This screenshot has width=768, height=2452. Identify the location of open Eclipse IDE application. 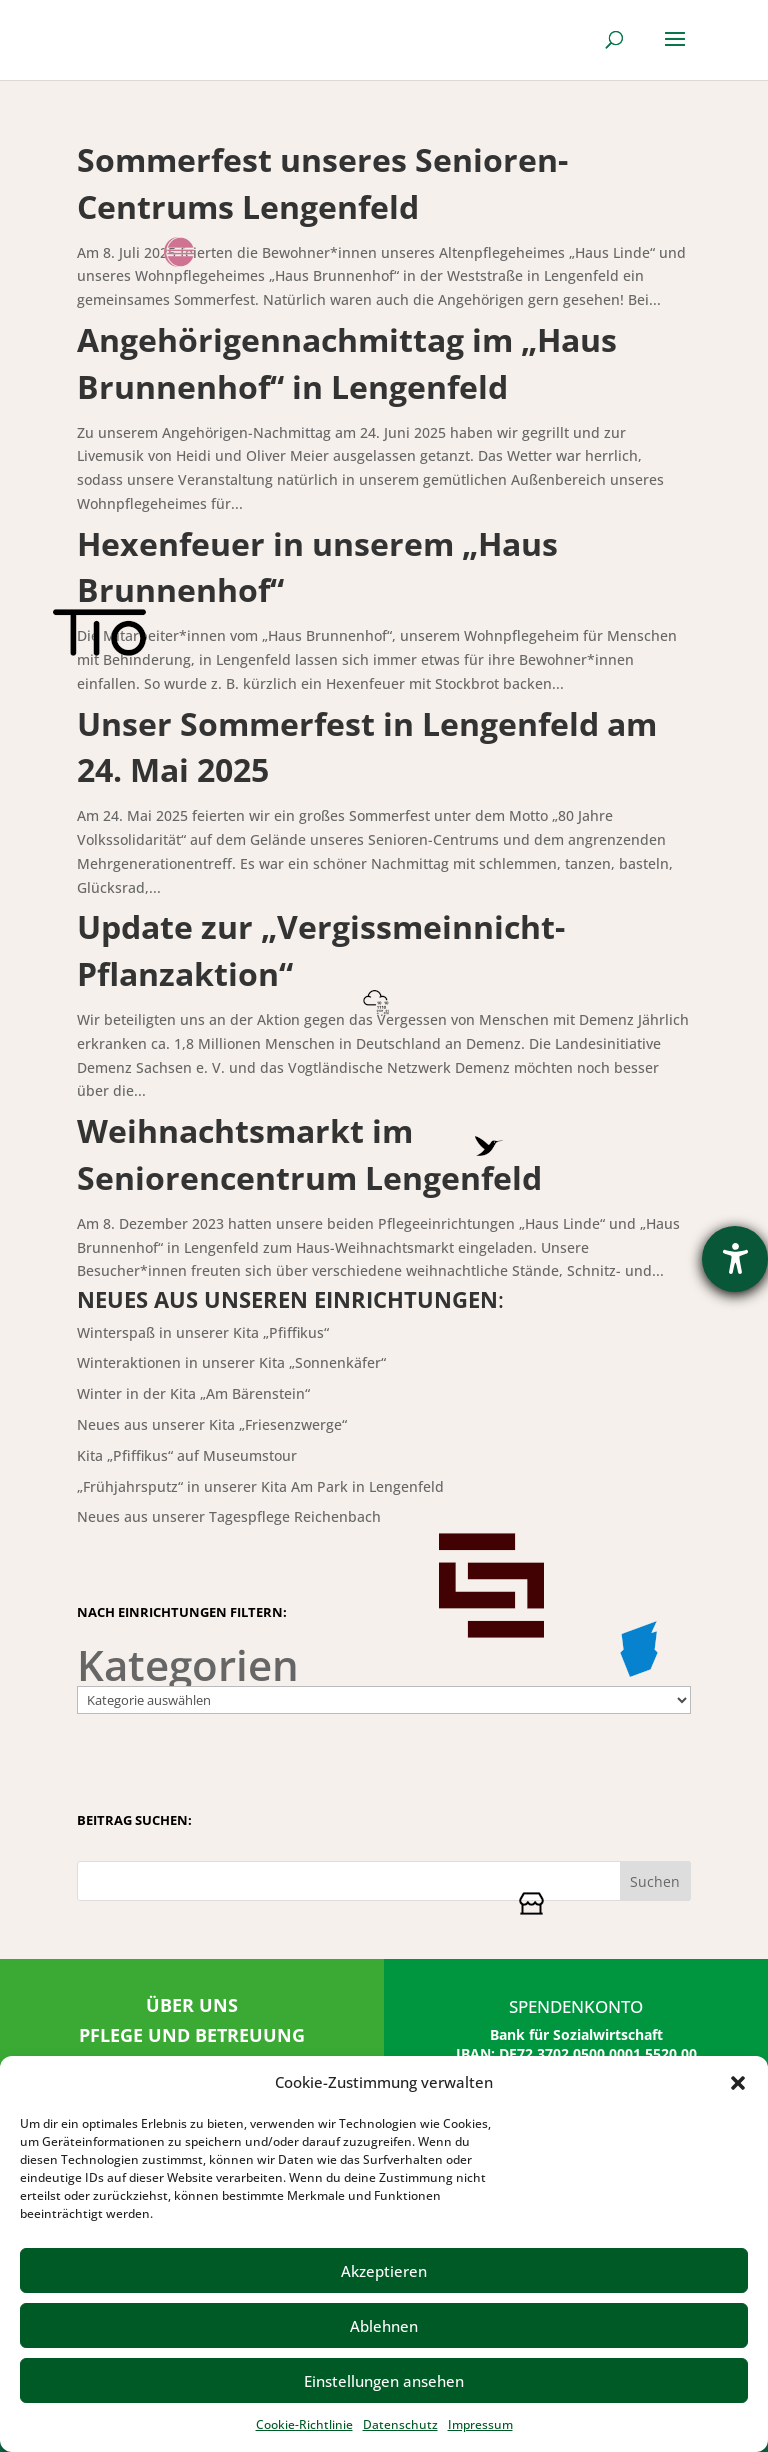
(179, 252).